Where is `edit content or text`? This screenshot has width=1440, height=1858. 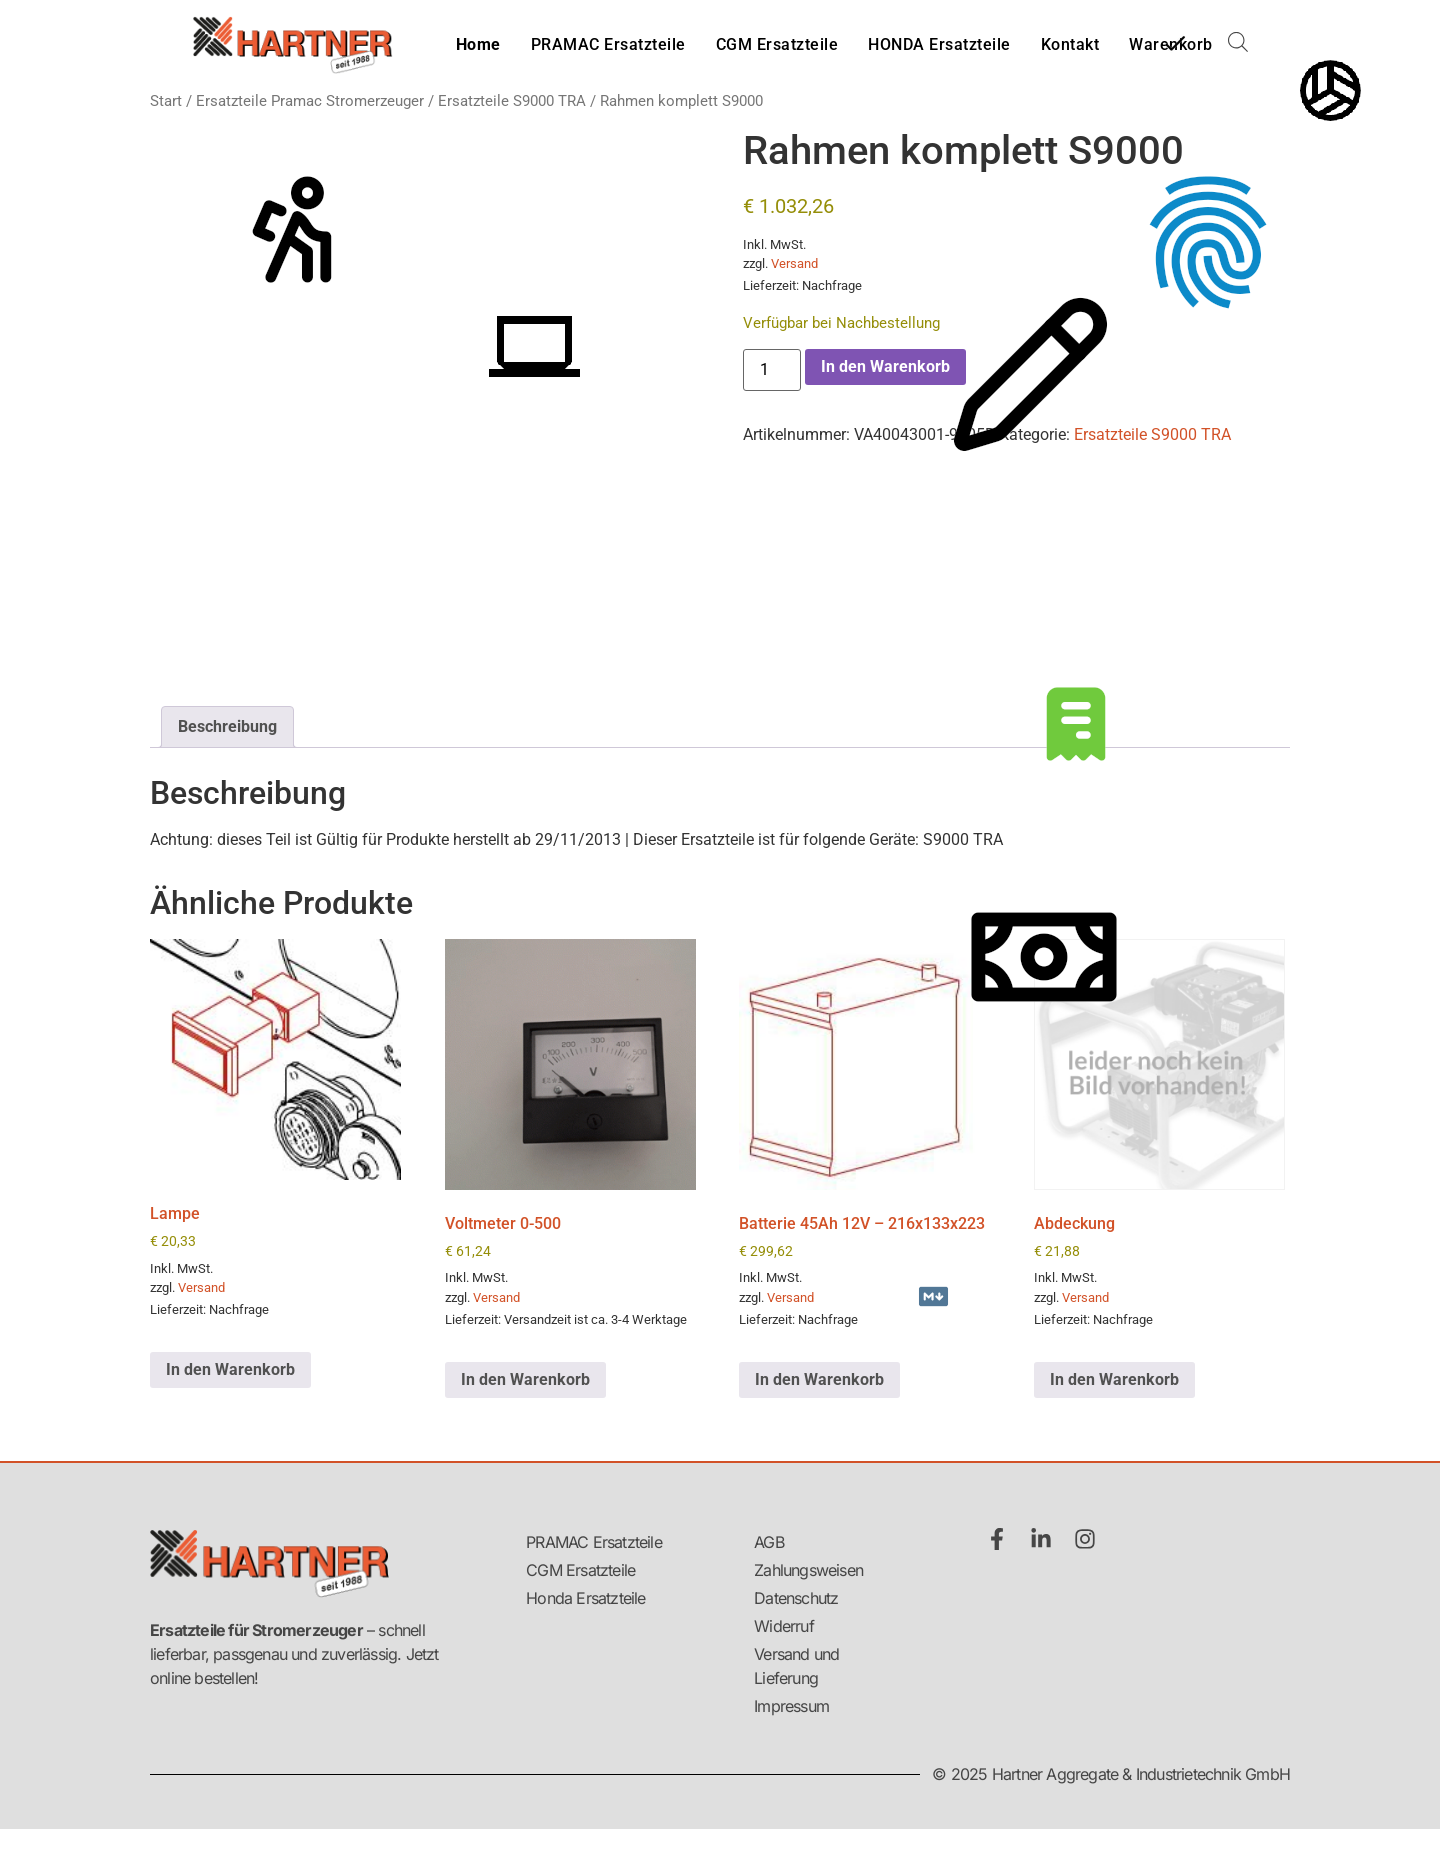 edit content or text is located at coordinates (1030, 374).